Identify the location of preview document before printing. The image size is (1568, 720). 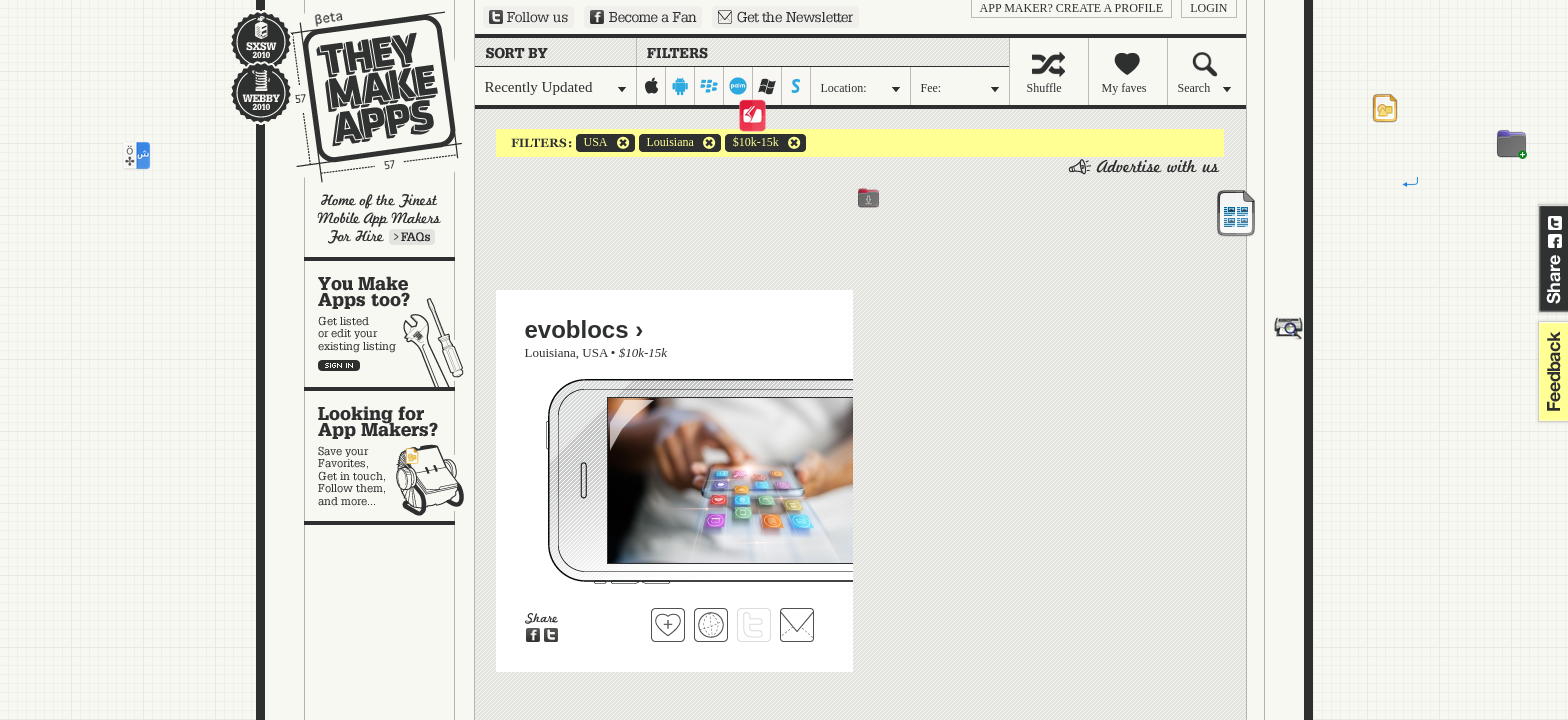
(1288, 326).